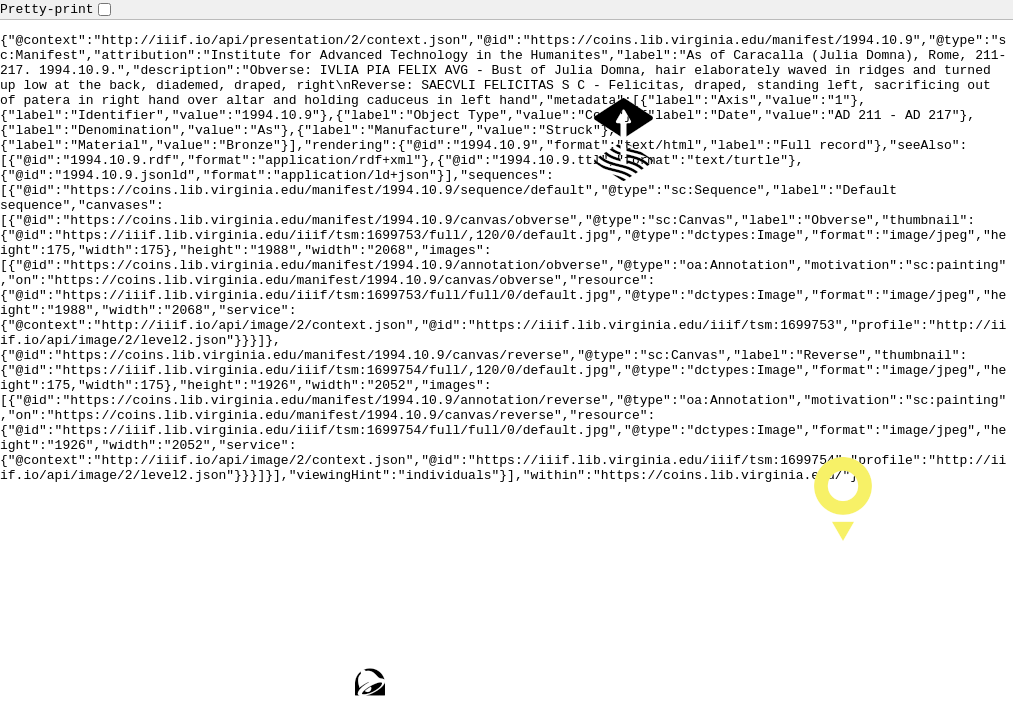 Image resolution: width=1013 pixels, height=720 pixels. Describe the element at coordinates (370, 682) in the screenshot. I see `open the Taco Bell app` at that location.